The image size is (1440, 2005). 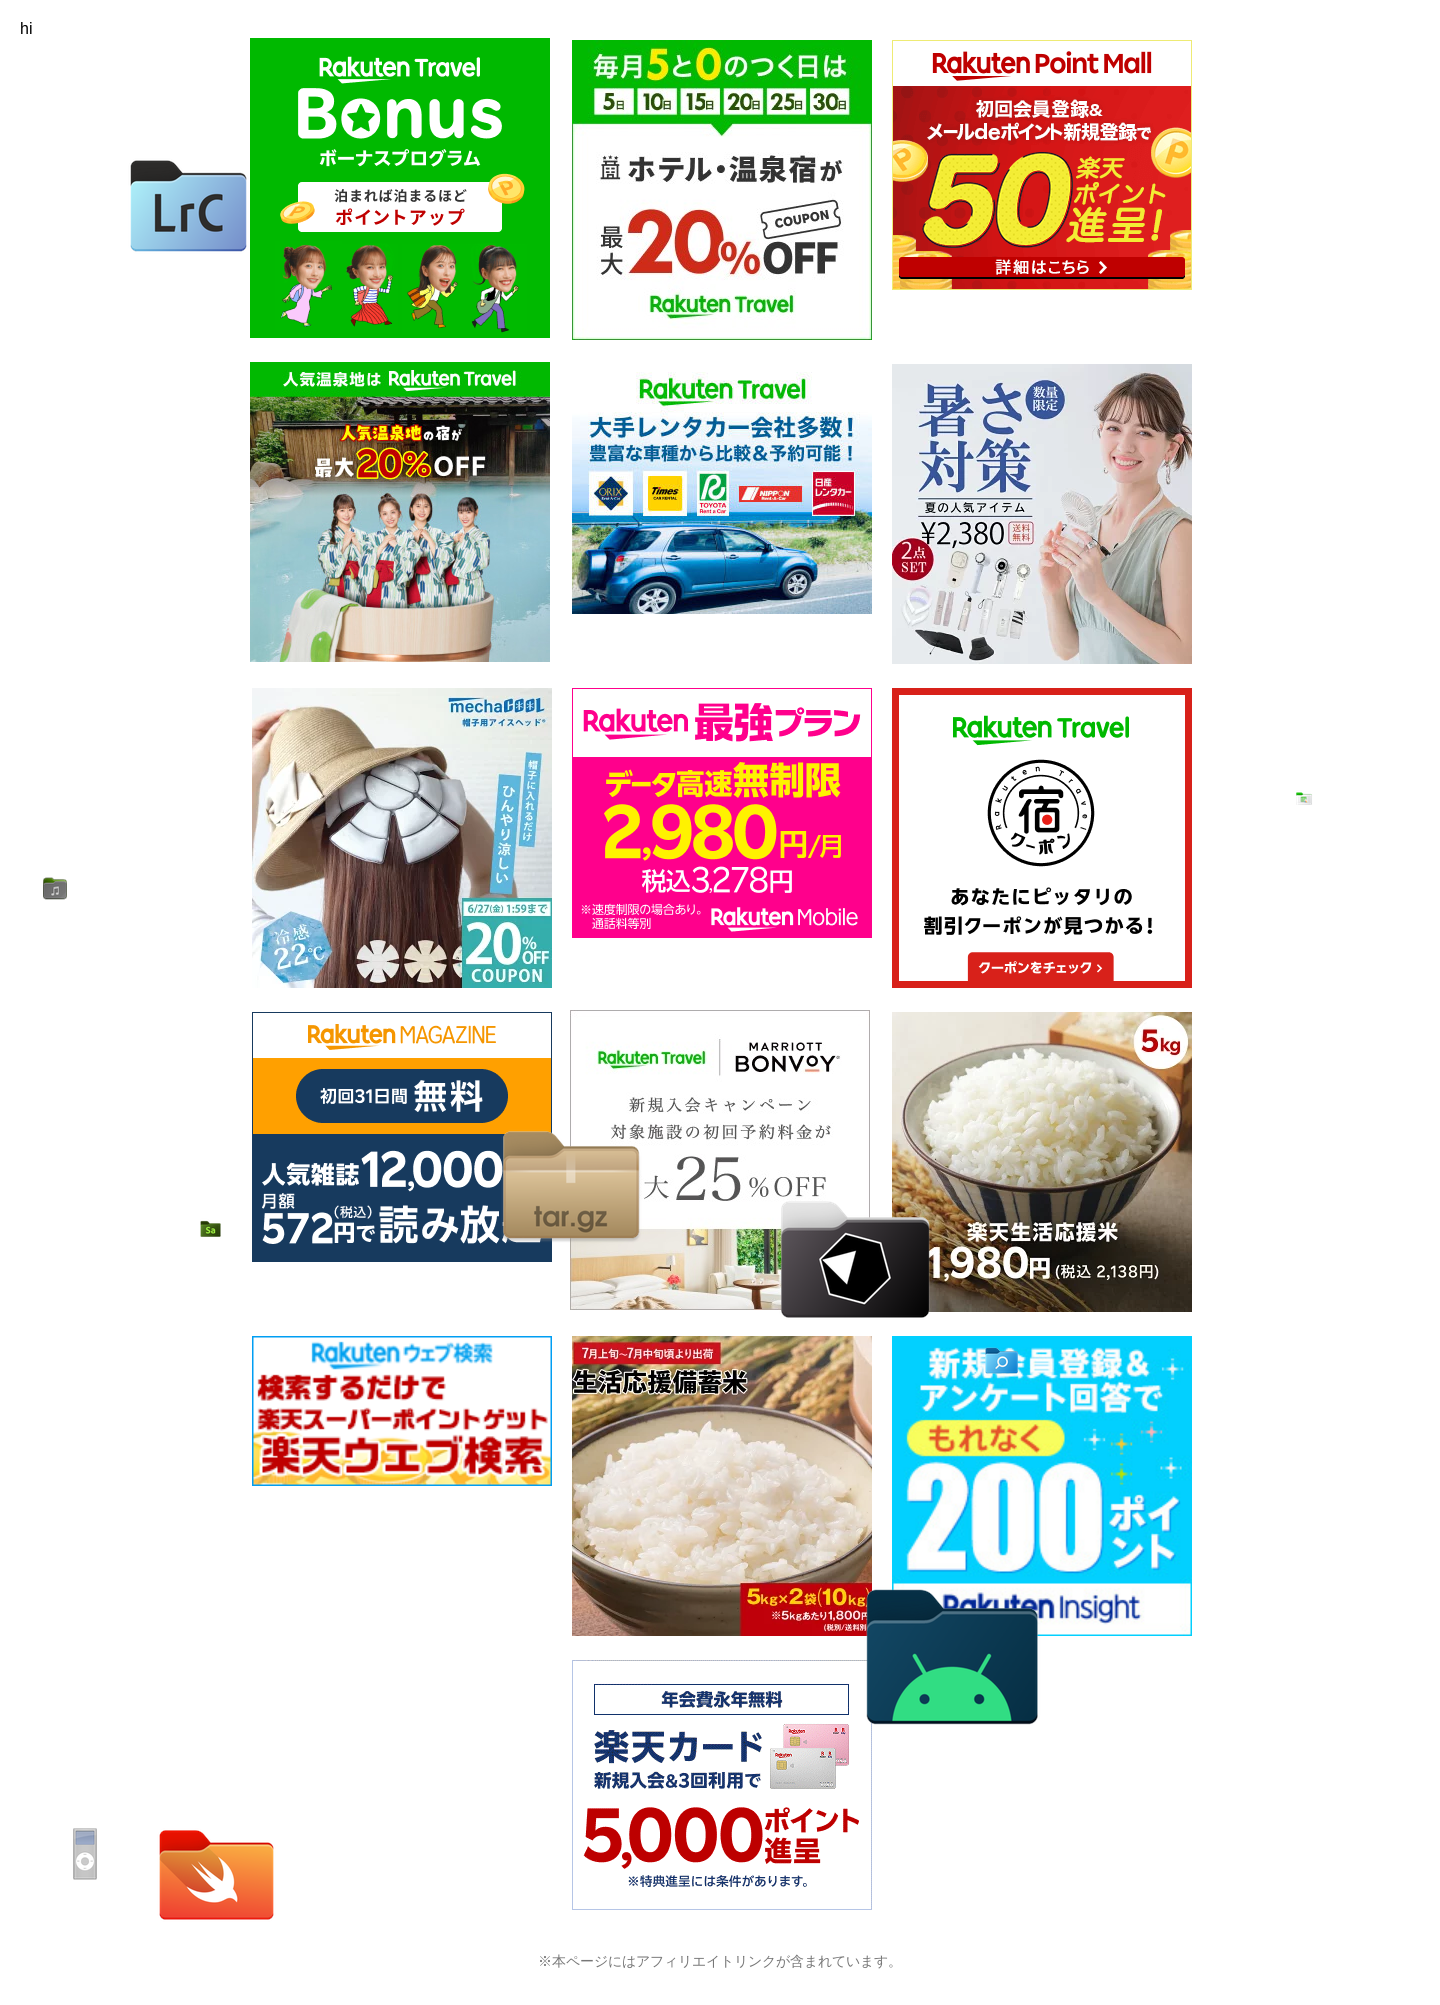 I want to click on open folder containing LibreOffice Calc spreadsheets, so click(x=1304, y=799).